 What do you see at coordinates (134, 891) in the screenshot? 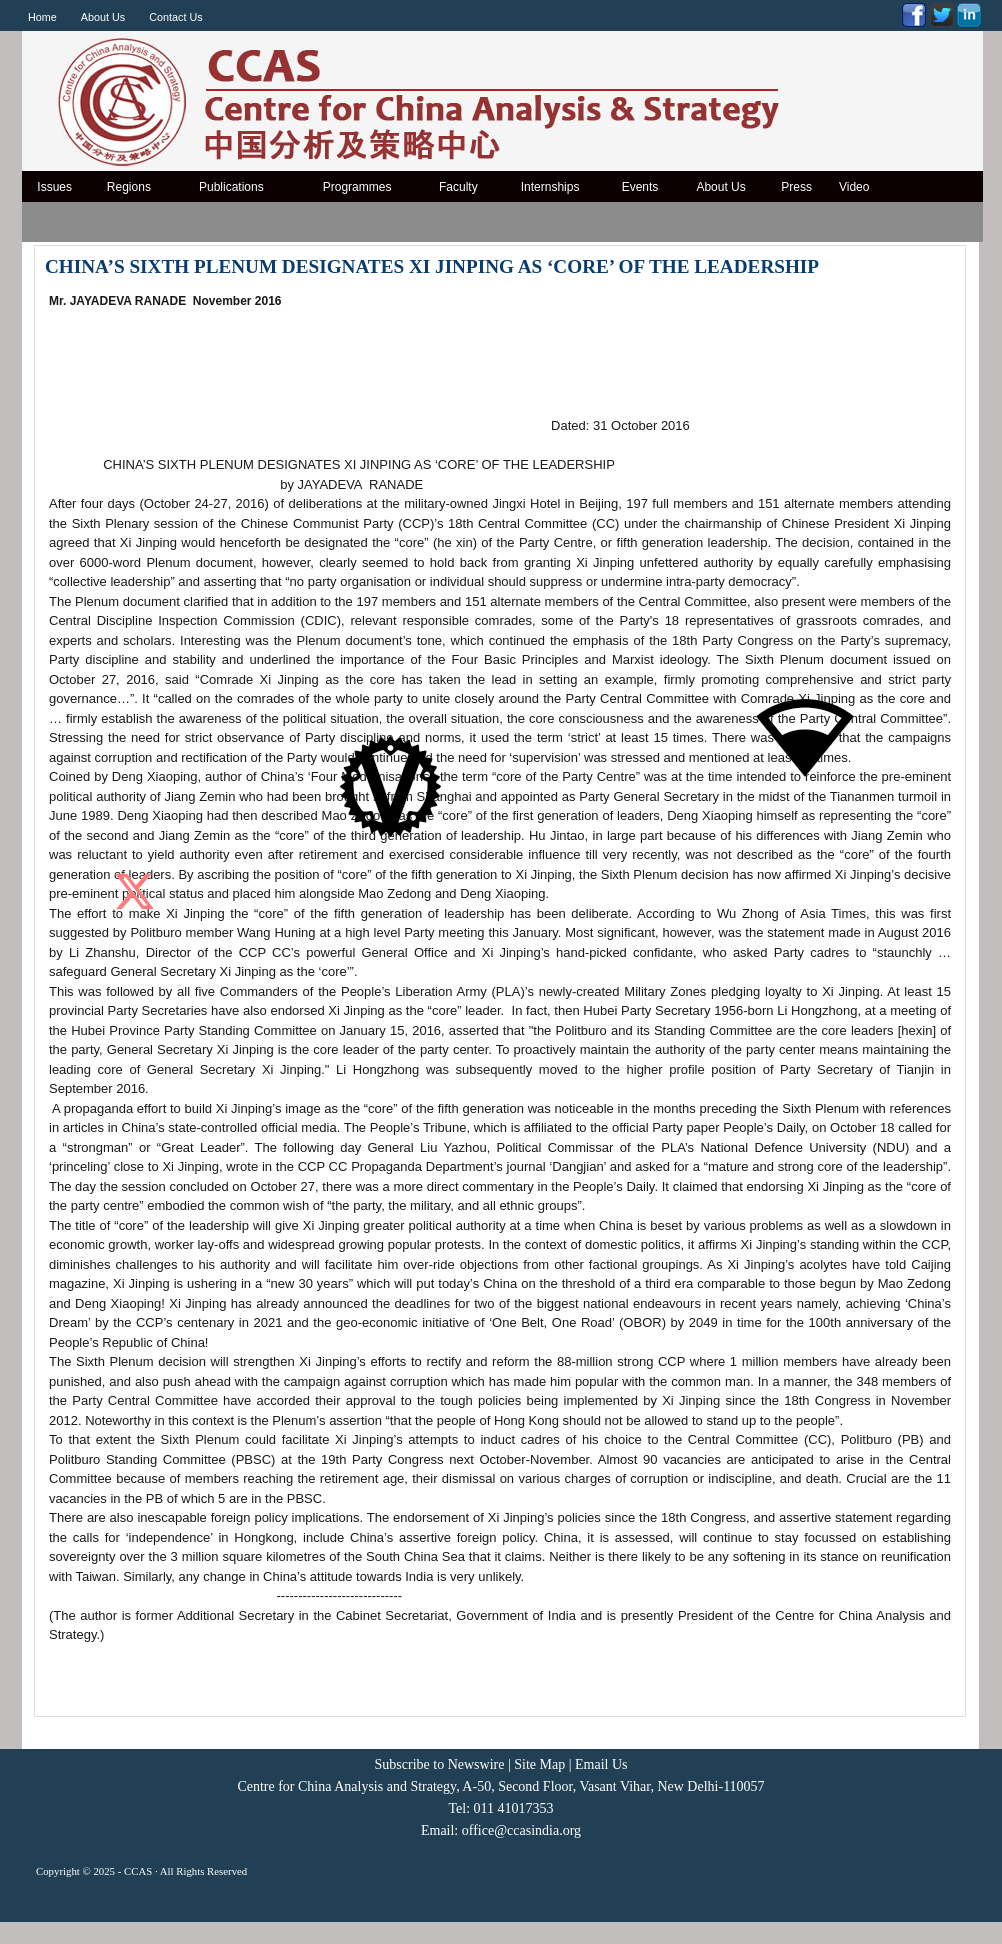
I see `open the X (formerly Twitter) app` at bounding box center [134, 891].